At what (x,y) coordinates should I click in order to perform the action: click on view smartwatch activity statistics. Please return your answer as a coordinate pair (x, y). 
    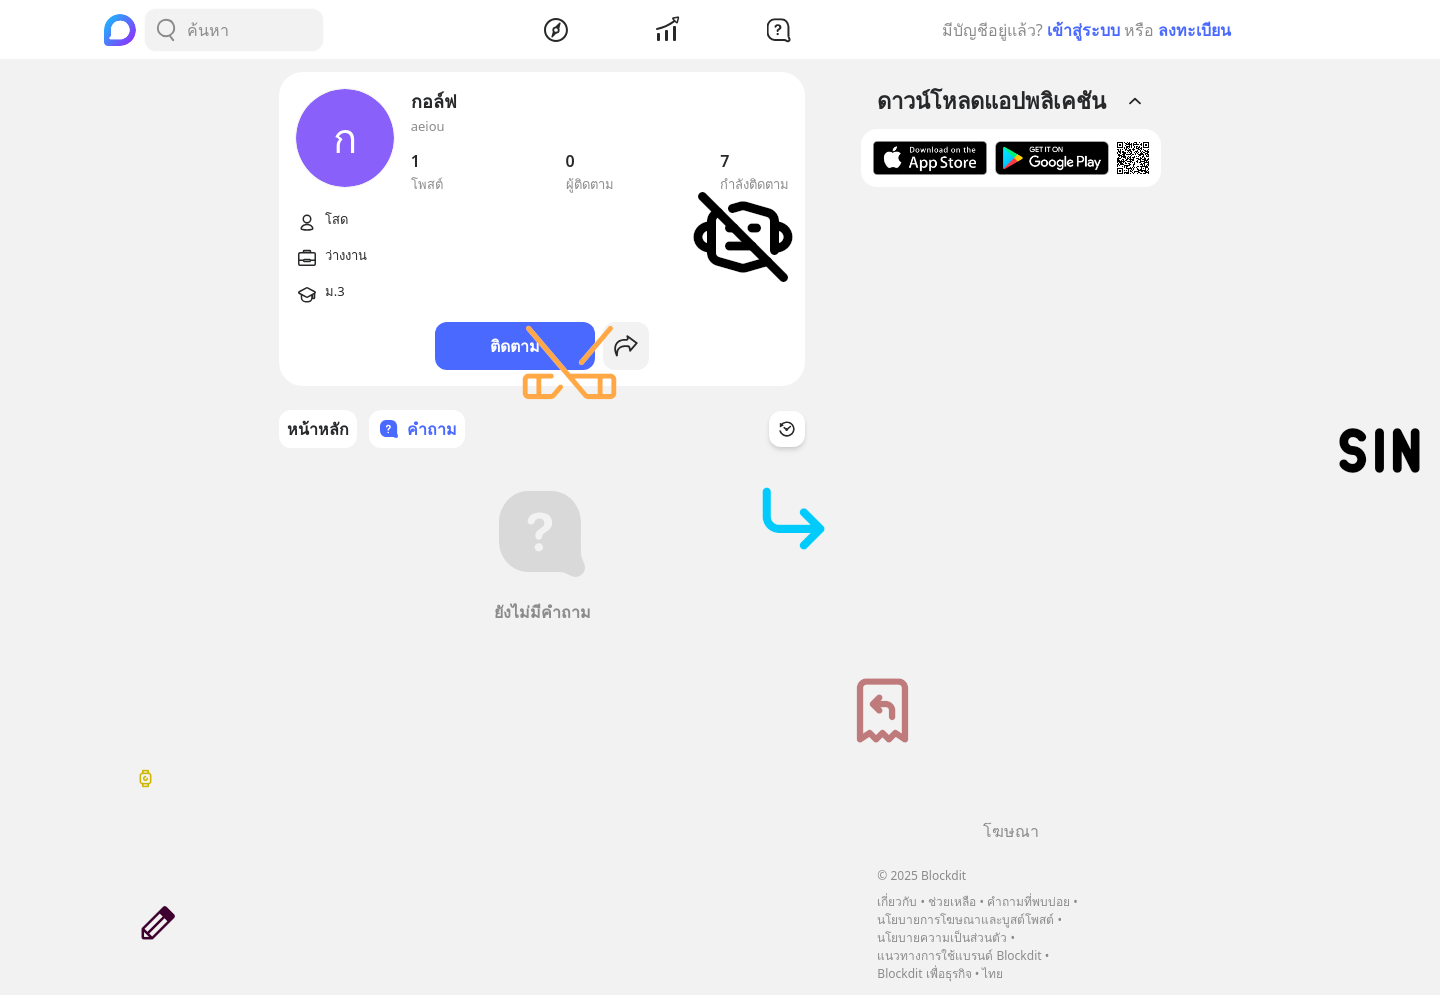
    Looking at the image, I should click on (145, 778).